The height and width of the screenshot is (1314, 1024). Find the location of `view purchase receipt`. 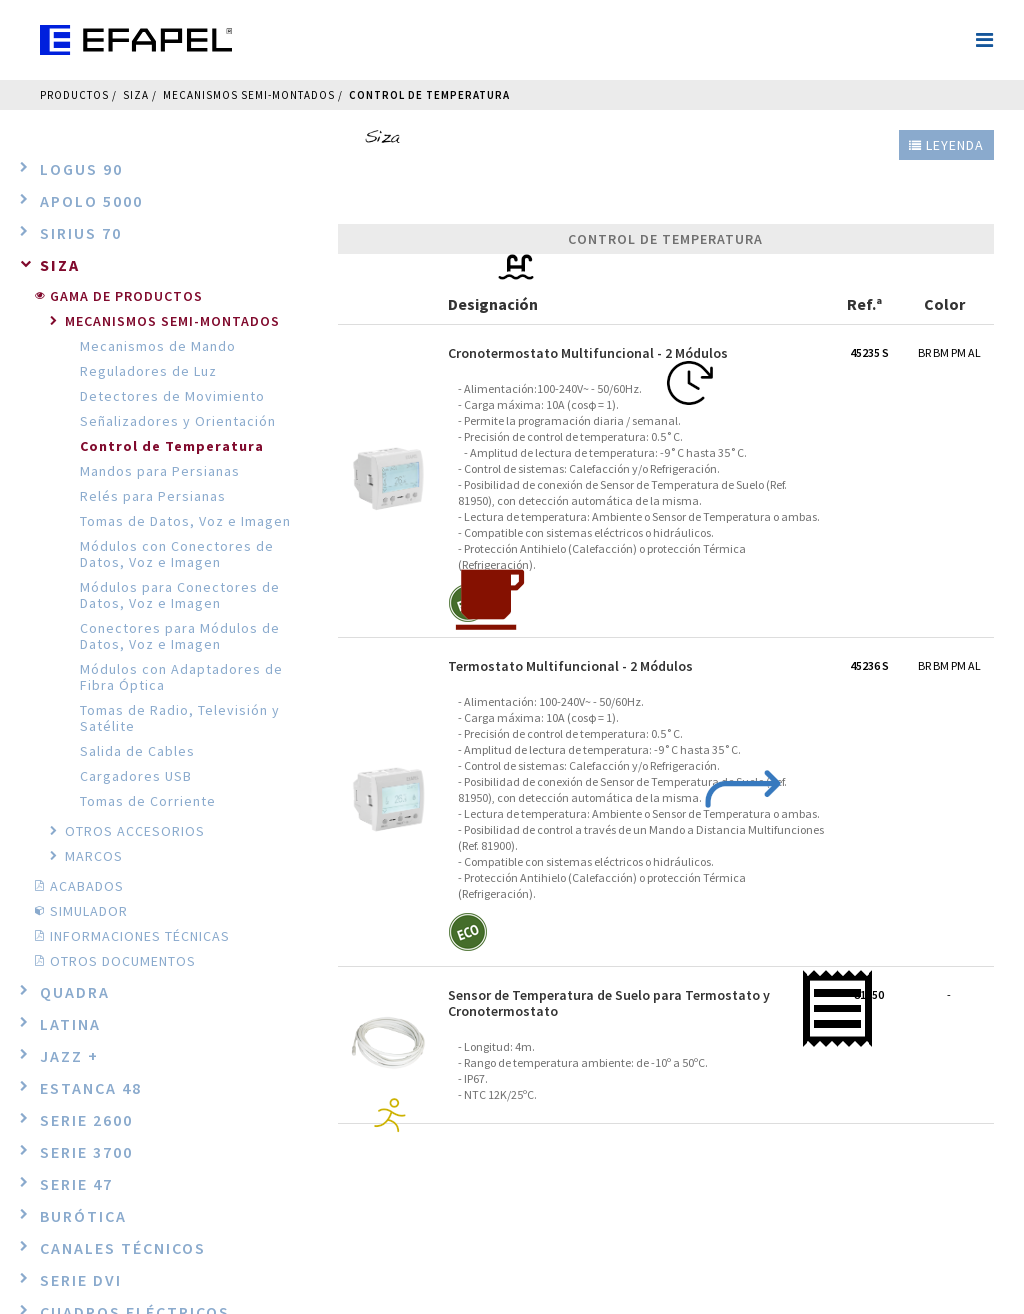

view purchase receipt is located at coordinates (837, 1008).